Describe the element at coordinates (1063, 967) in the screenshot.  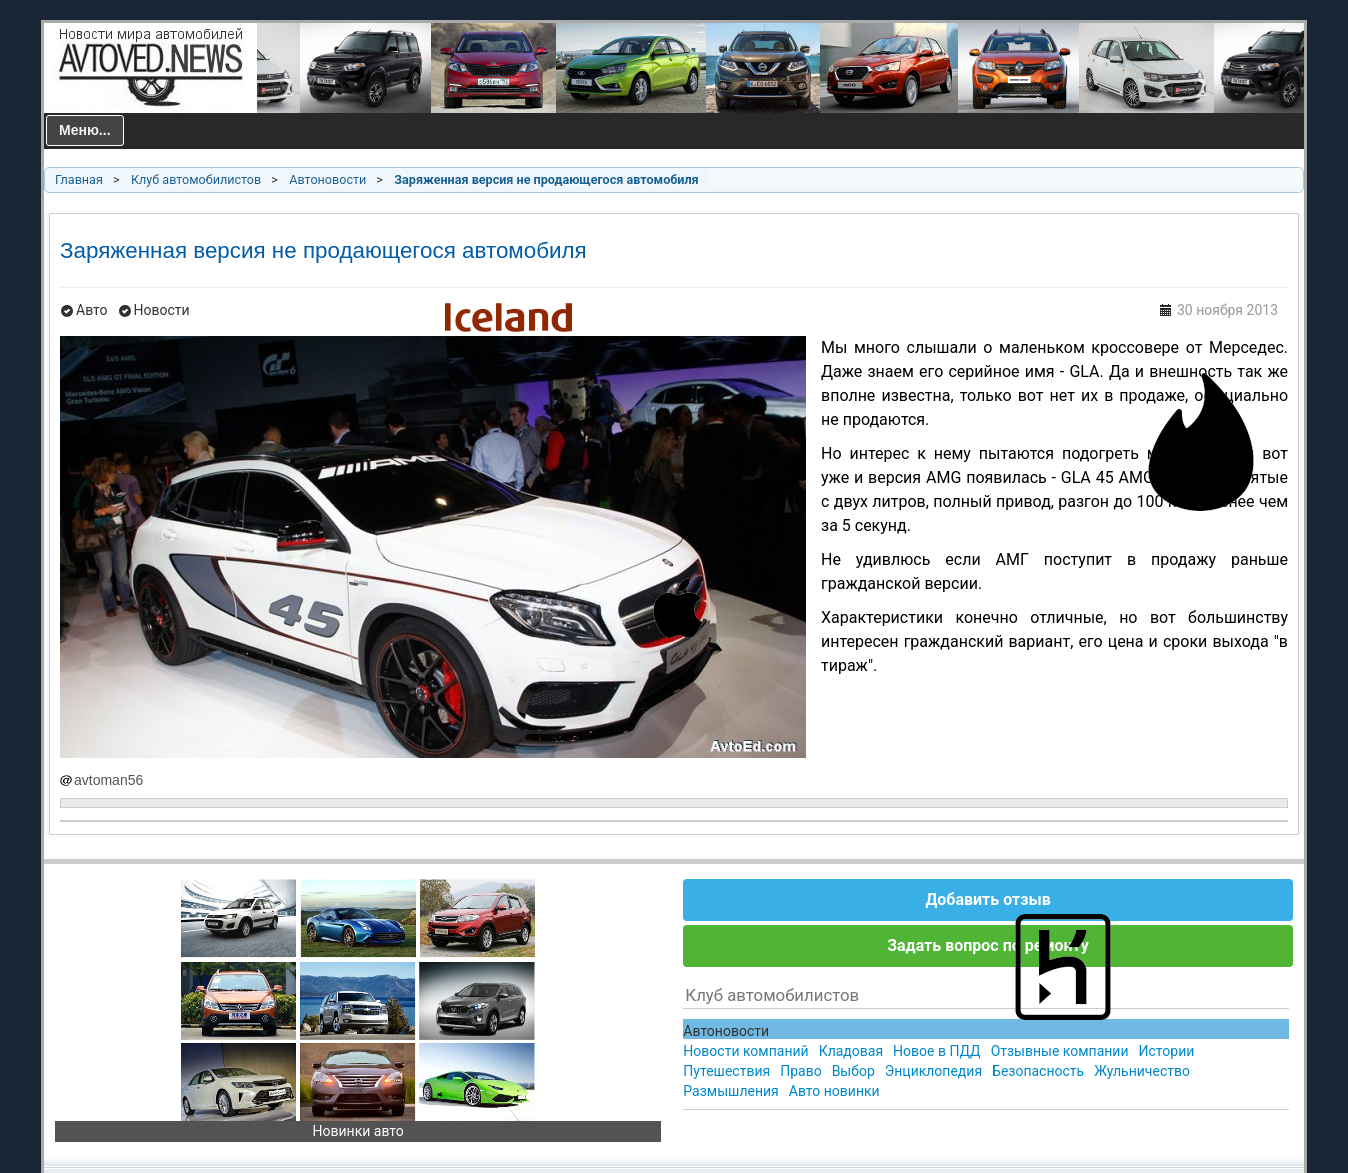
I see `link to Heroku cloud platform` at that location.